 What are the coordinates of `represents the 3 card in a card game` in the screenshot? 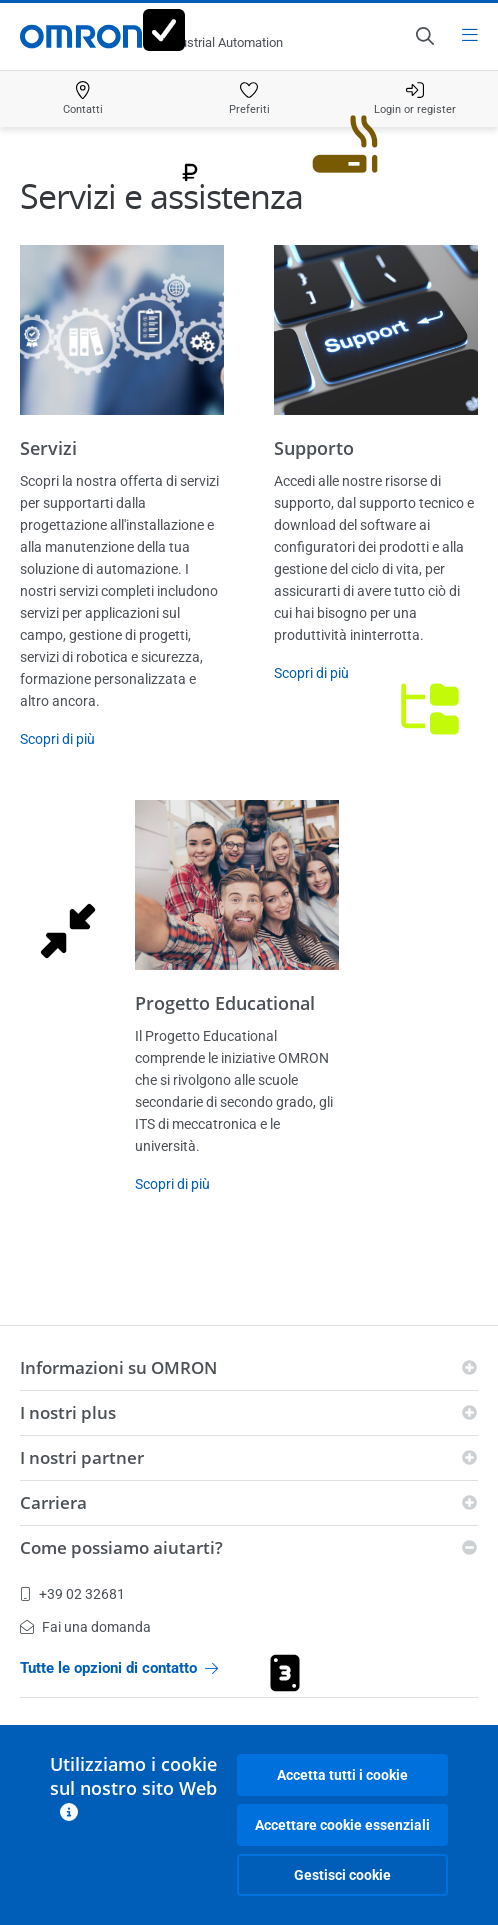 It's located at (285, 1673).